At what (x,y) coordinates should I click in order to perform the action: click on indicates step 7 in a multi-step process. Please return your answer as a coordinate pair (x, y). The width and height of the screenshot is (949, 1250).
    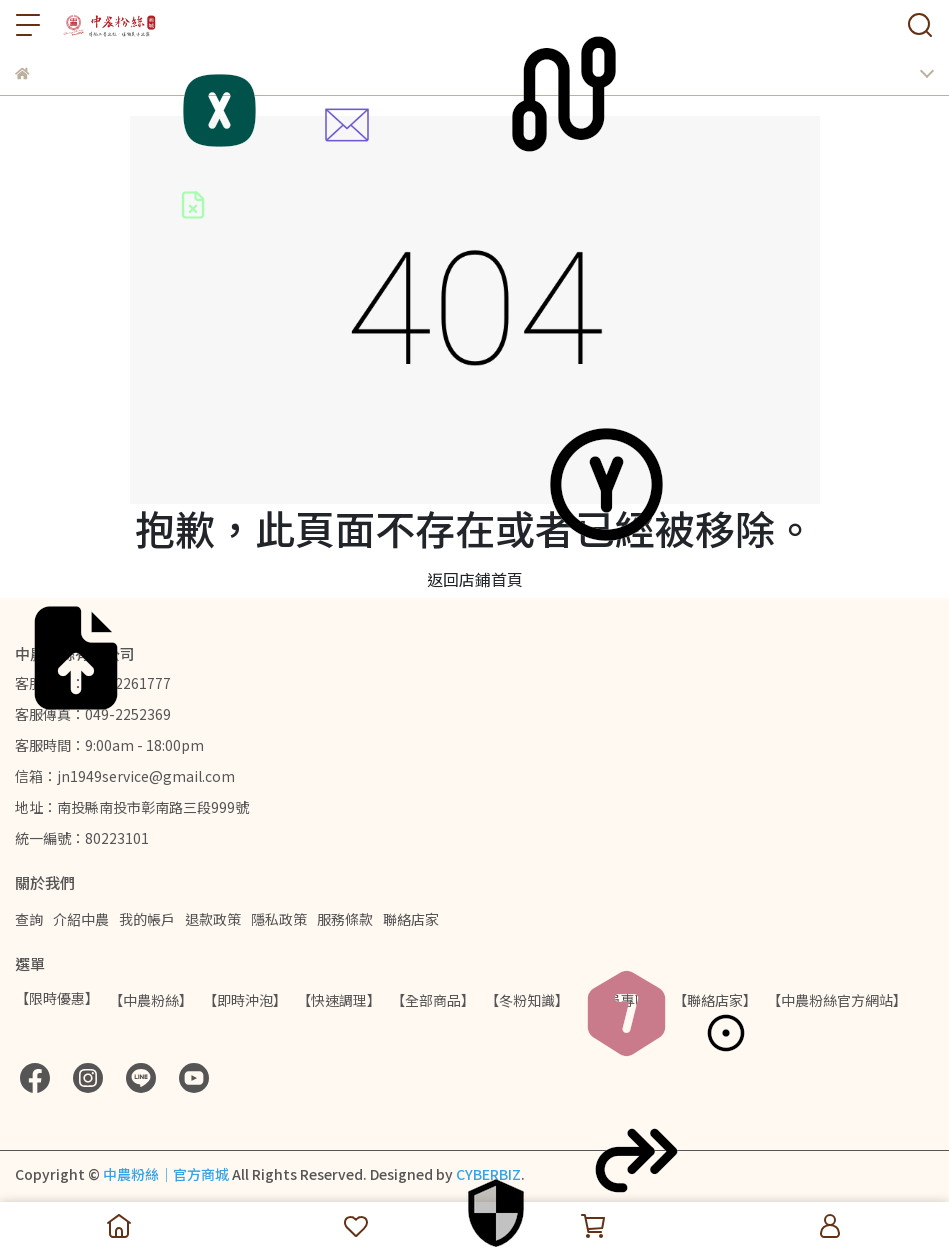
    Looking at the image, I should click on (626, 1013).